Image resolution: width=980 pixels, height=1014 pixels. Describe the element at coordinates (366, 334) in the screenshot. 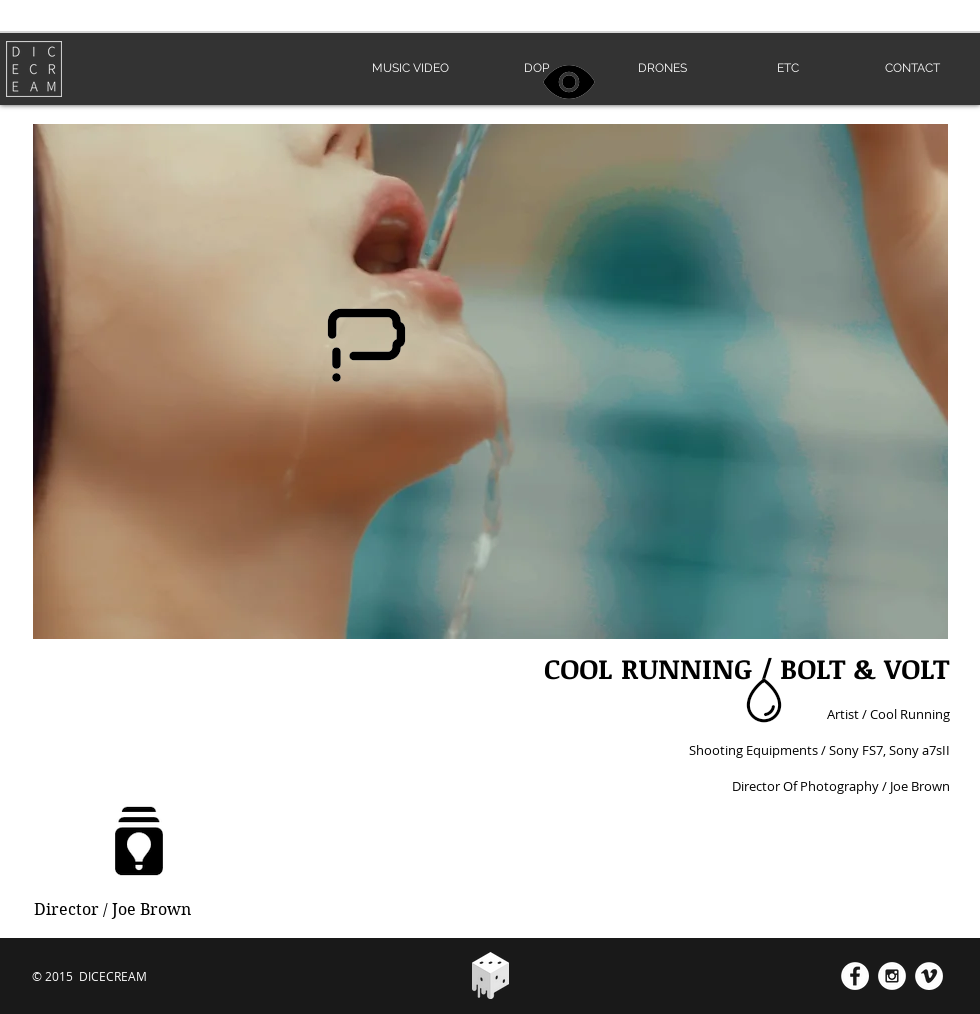

I see `battery warning or critical battery level` at that location.